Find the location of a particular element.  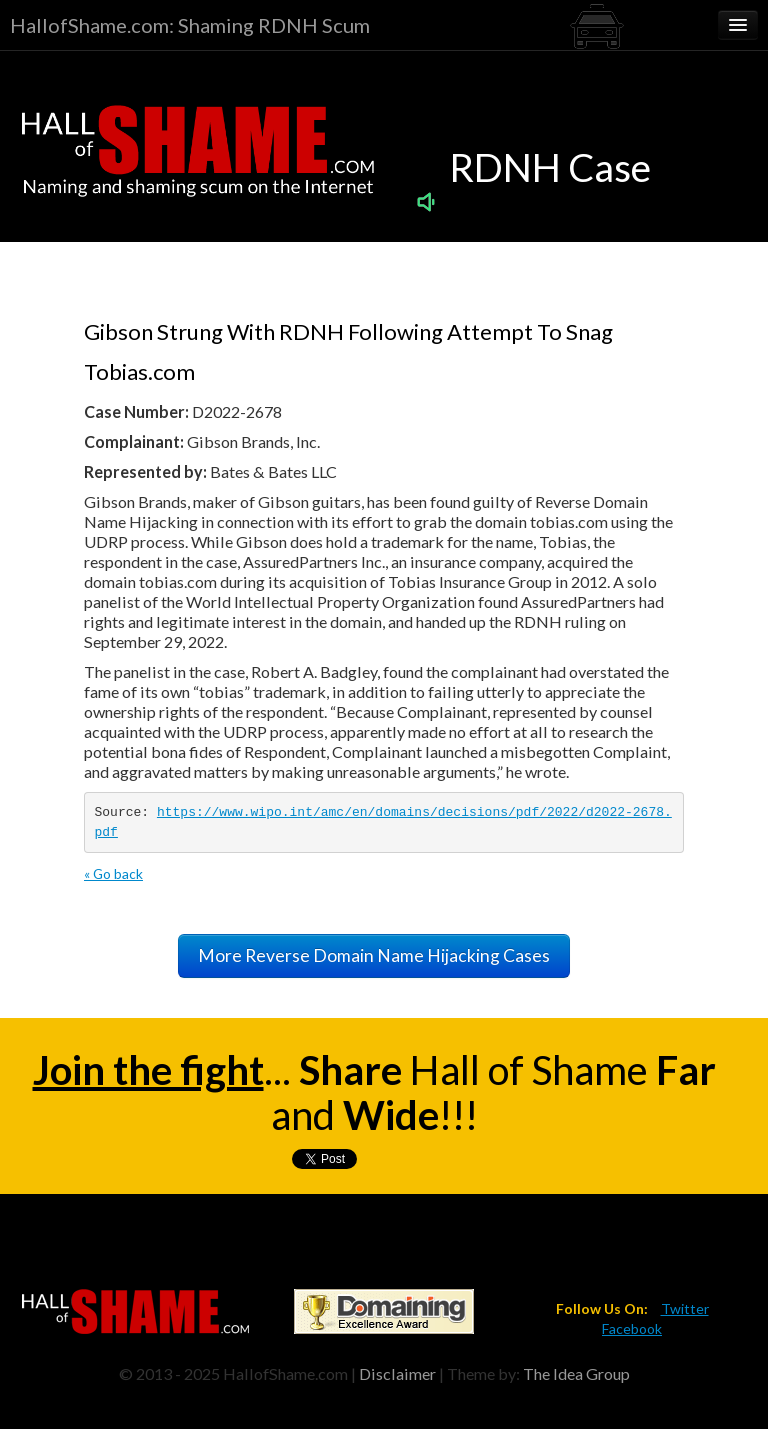

volume set to low is located at coordinates (427, 202).